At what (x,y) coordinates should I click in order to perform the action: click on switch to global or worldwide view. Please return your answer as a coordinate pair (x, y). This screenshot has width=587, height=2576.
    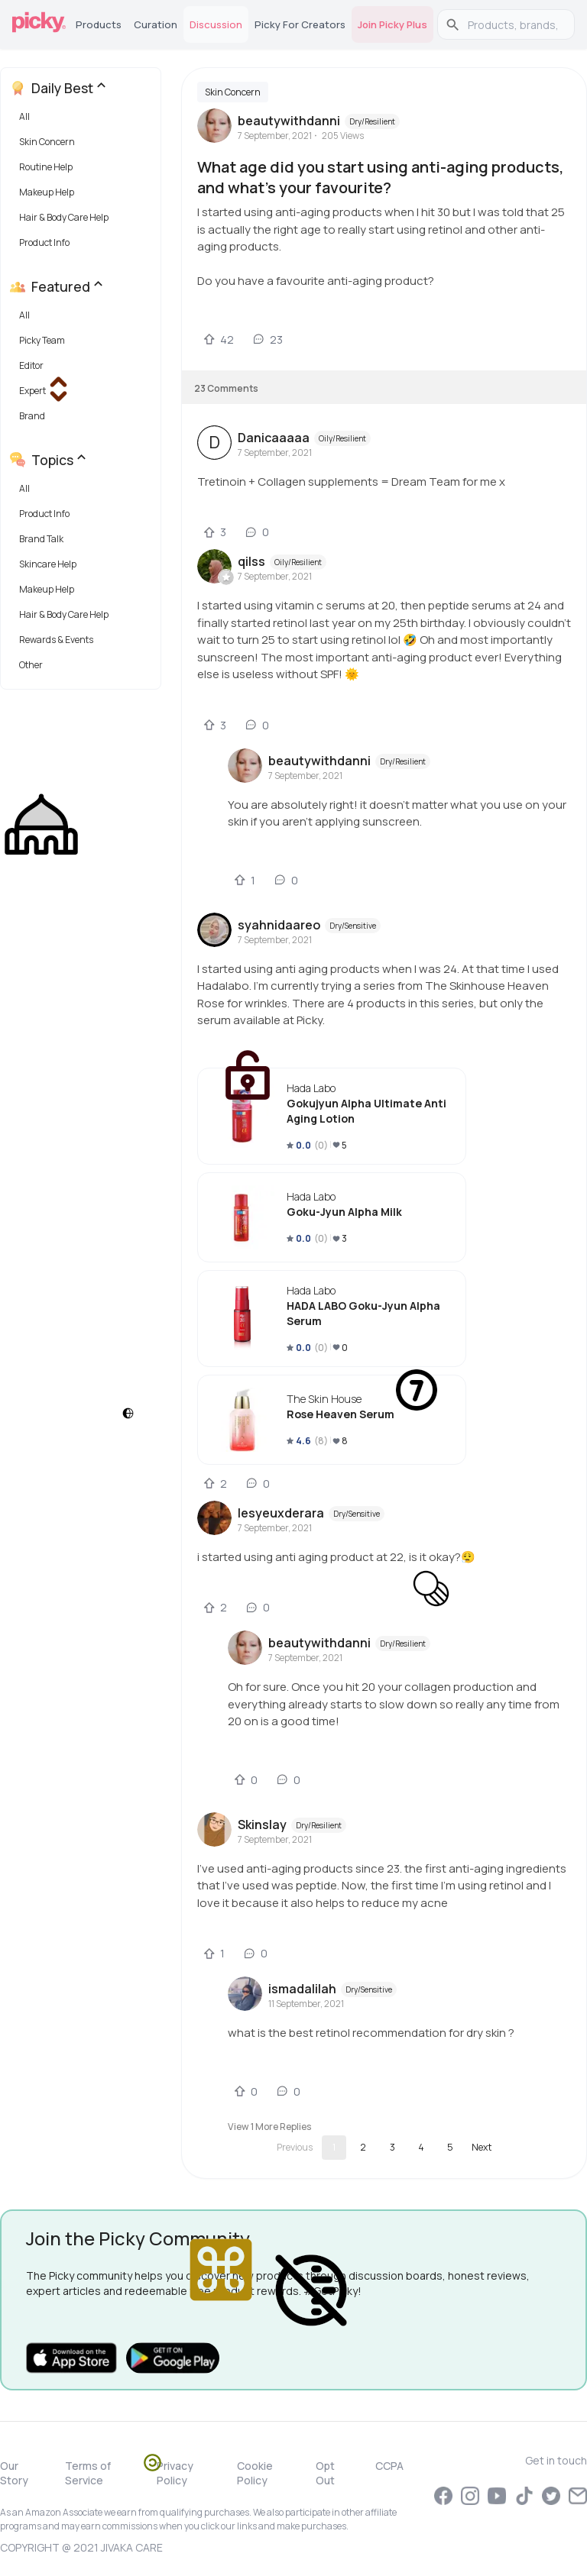
    Looking at the image, I should click on (128, 1413).